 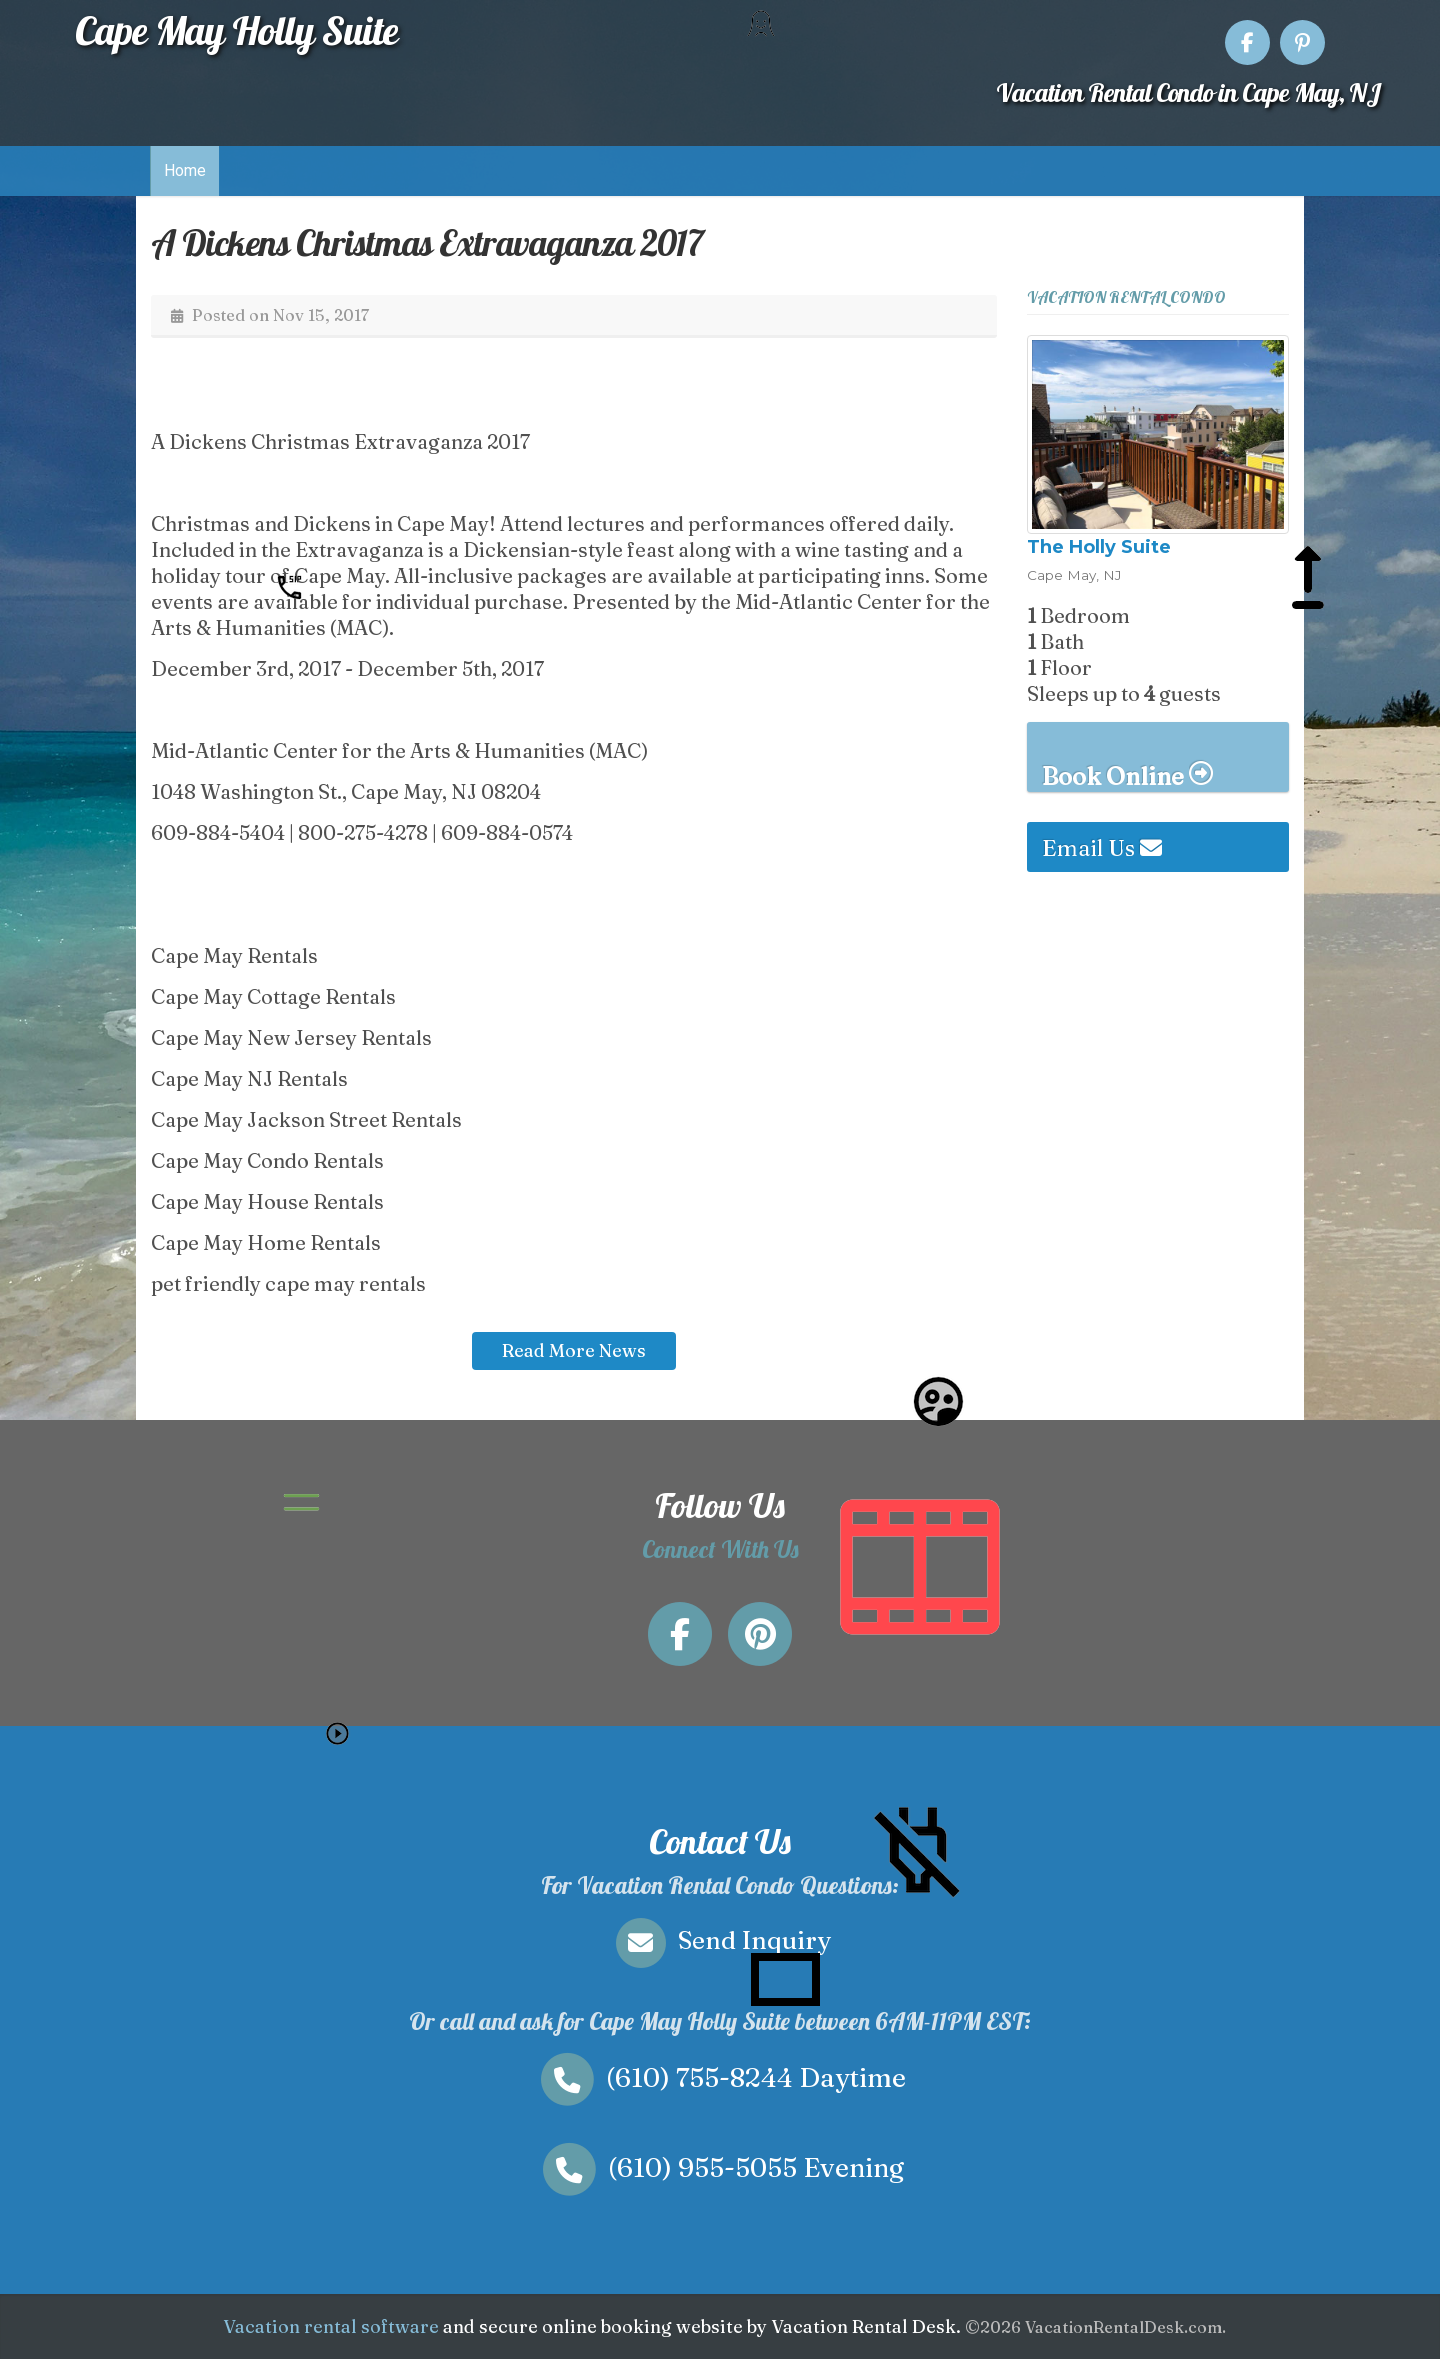 What do you see at coordinates (938, 1401) in the screenshot?
I see `view supervised or child accounts` at bounding box center [938, 1401].